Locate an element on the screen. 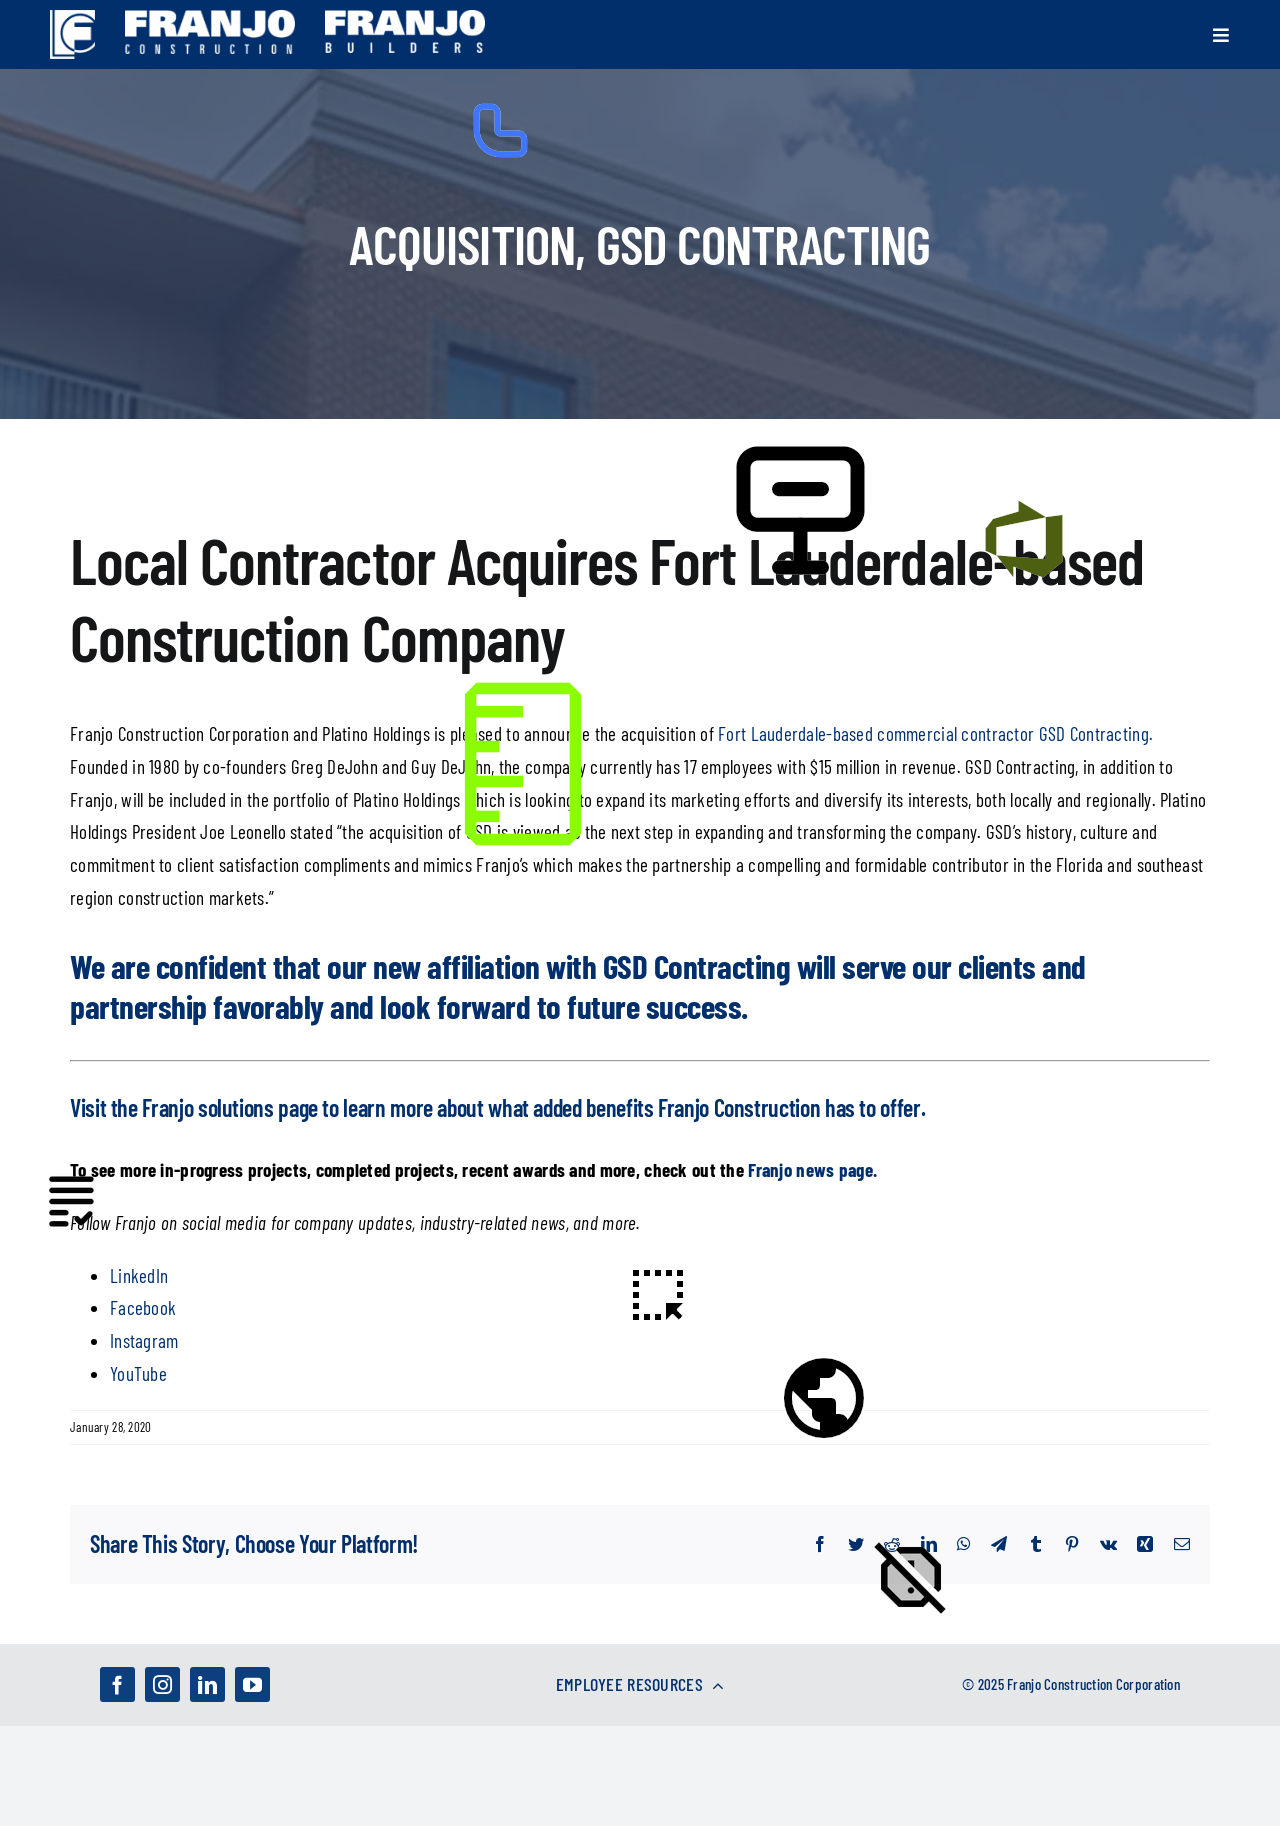 This screenshot has width=1280, height=1826. view or edit measurement units is located at coordinates (523, 764).